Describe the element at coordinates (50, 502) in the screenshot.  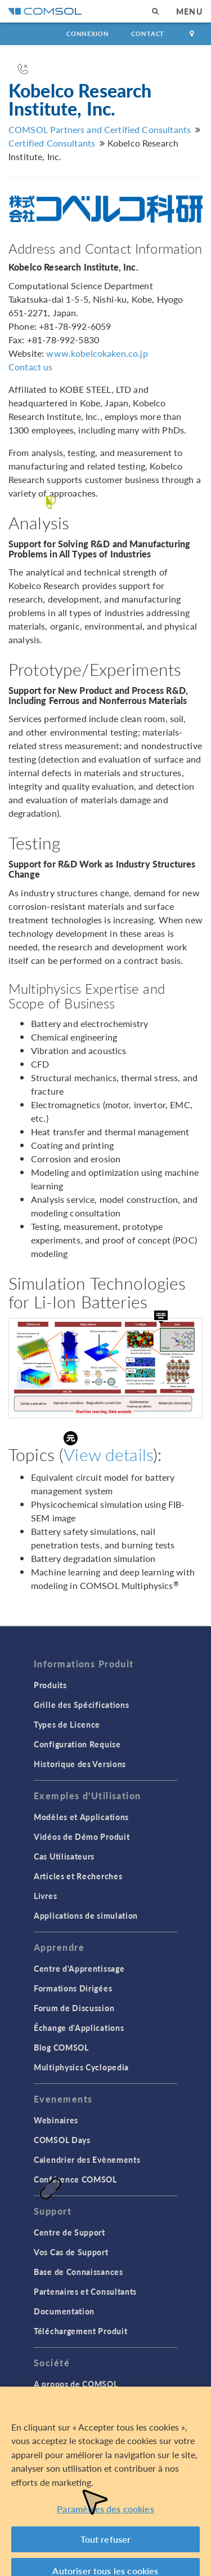
I see `phosphor icons logo` at that location.